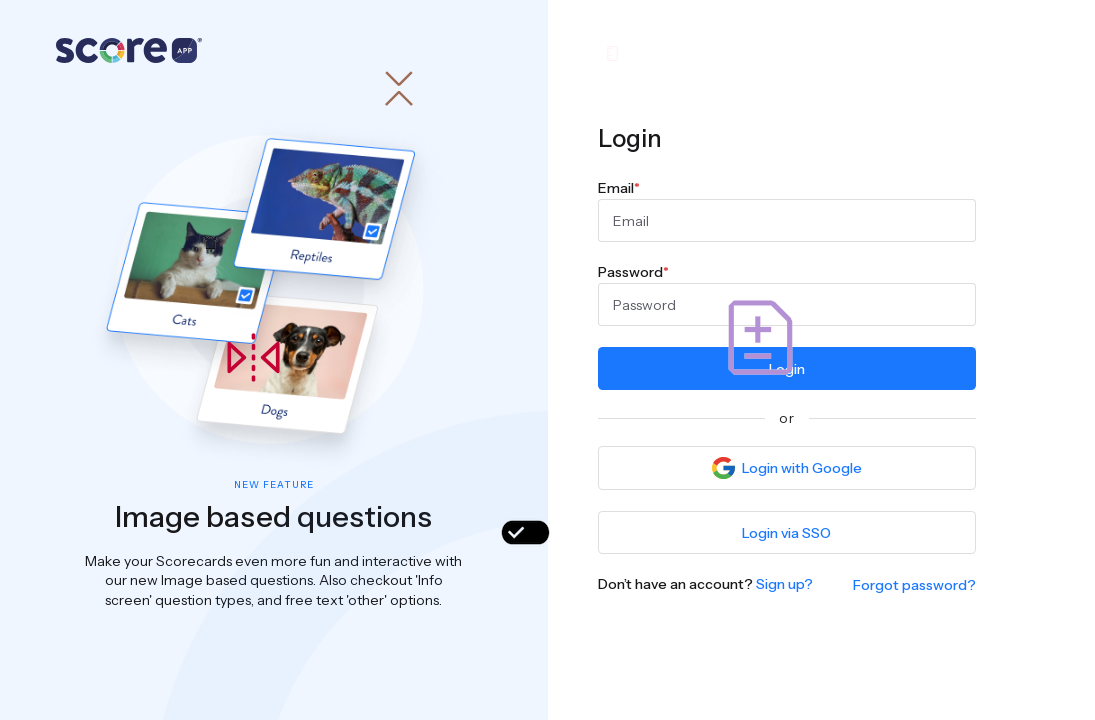 The image size is (1095, 720). What do you see at coordinates (612, 53) in the screenshot?
I see `view or edit measurement units` at bounding box center [612, 53].